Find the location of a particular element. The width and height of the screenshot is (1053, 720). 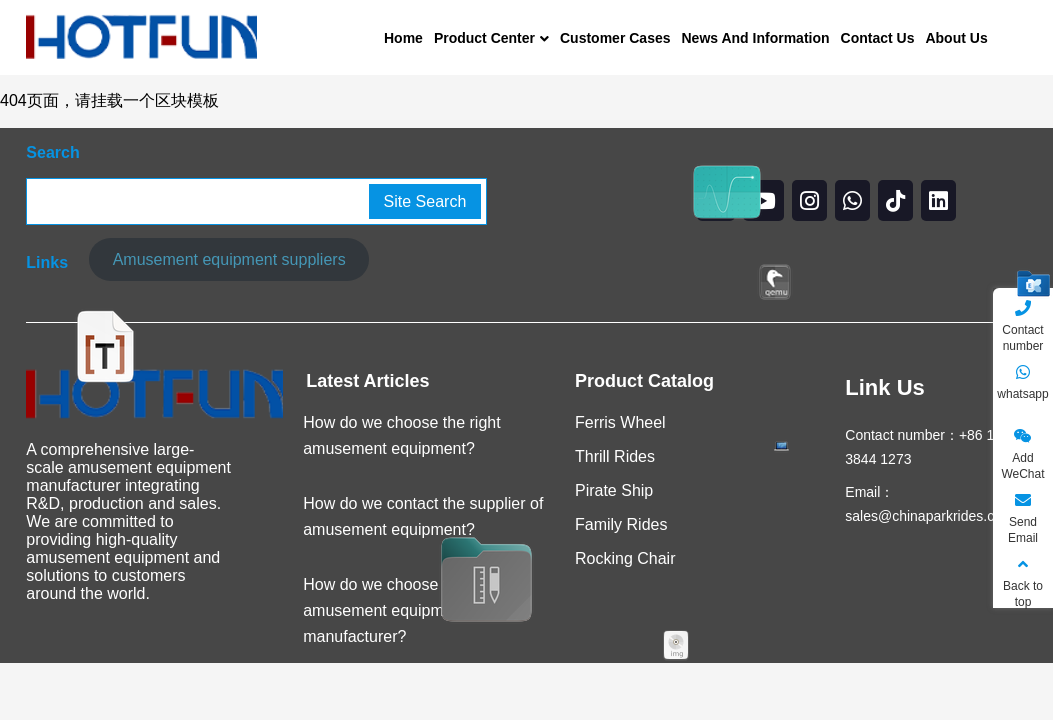

open microsoft exchange folder is located at coordinates (1033, 284).